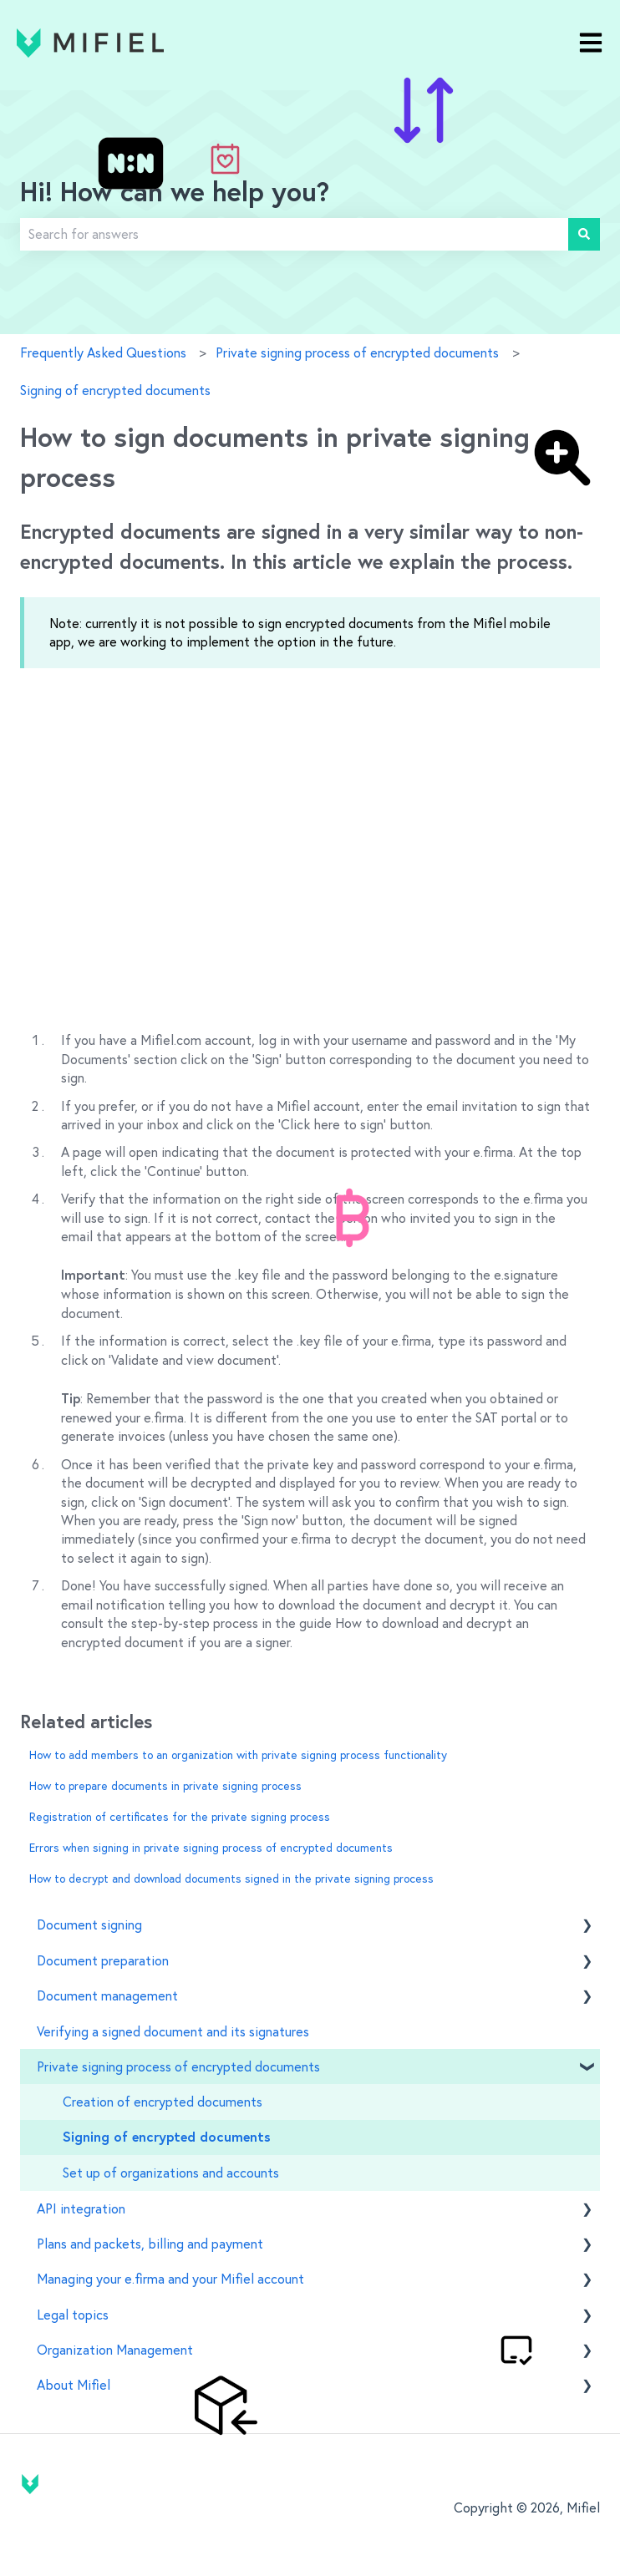  I want to click on sort items in ascending or descending order, so click(424, 110).